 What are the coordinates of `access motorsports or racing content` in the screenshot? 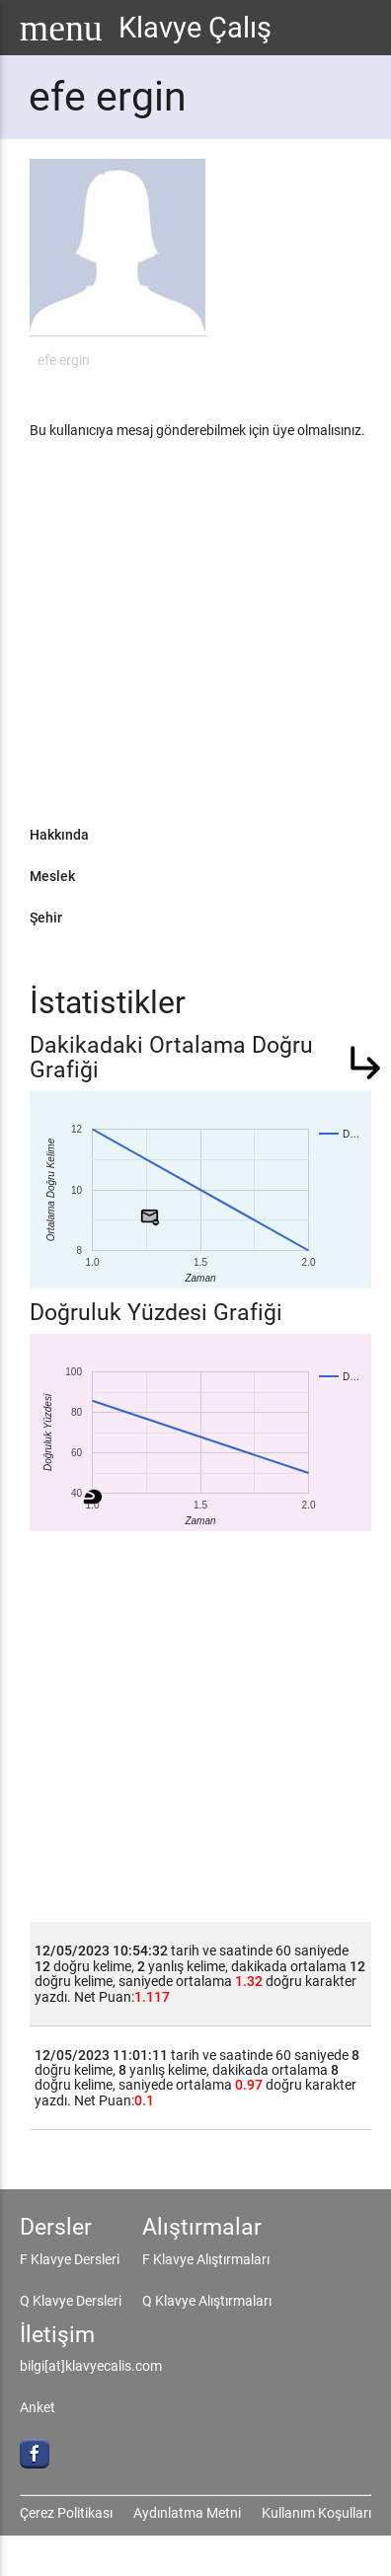 It's located at (93, 1497).